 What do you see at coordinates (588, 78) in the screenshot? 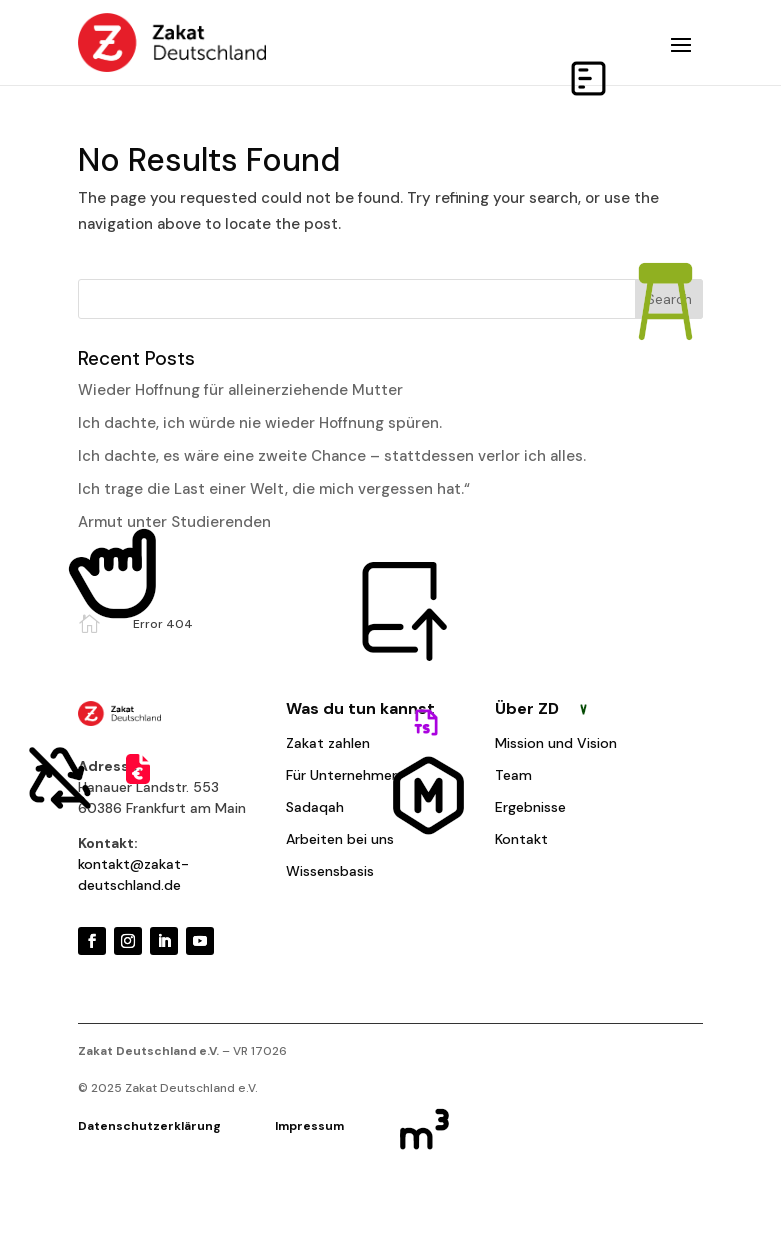
I see `align content to the left with full-width stretching` at bounding box center [588, 78].